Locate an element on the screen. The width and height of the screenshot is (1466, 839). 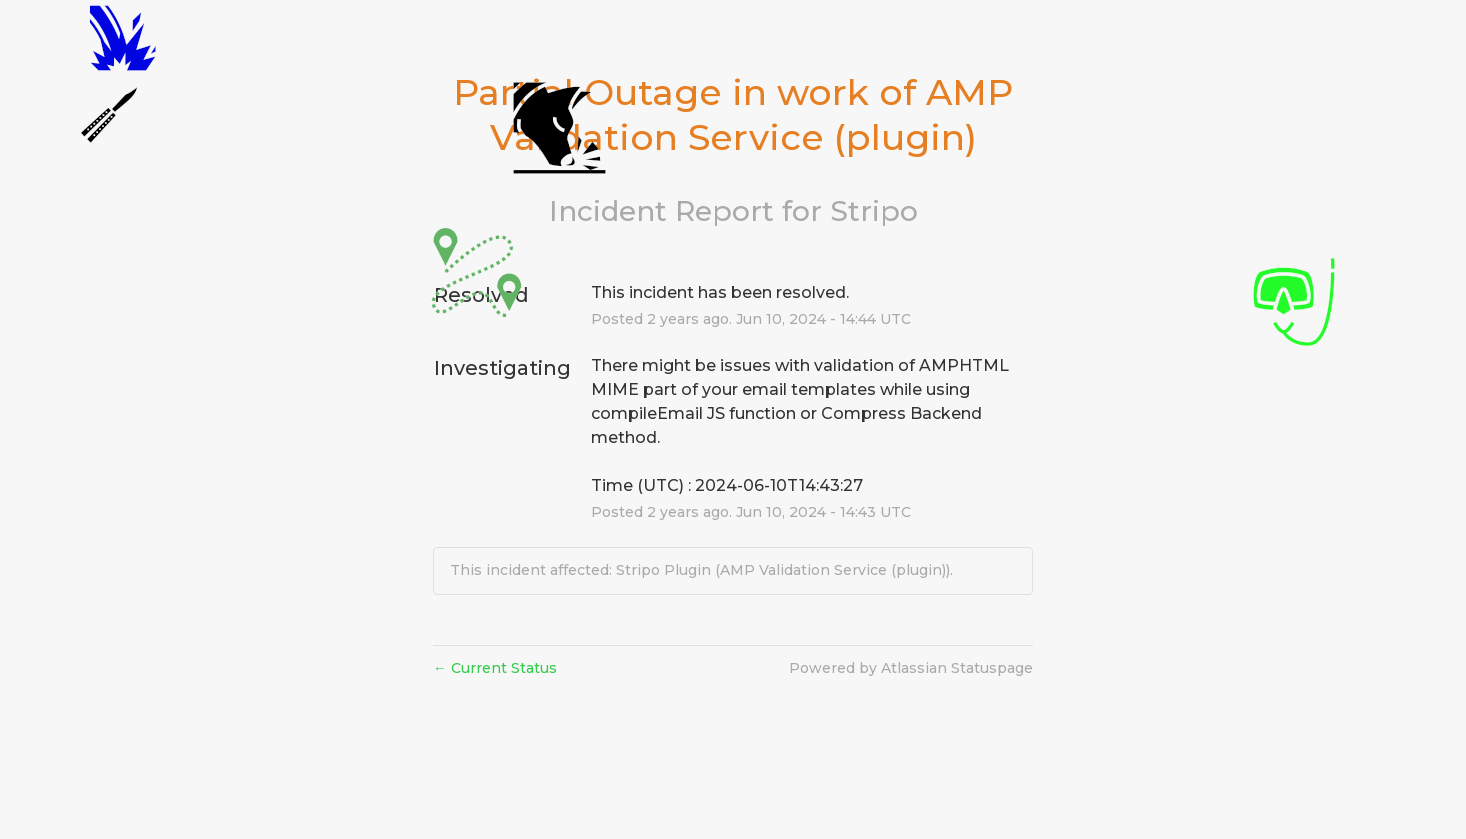
access scuba diving or underwater activities is located at coordinates (1294, 302).